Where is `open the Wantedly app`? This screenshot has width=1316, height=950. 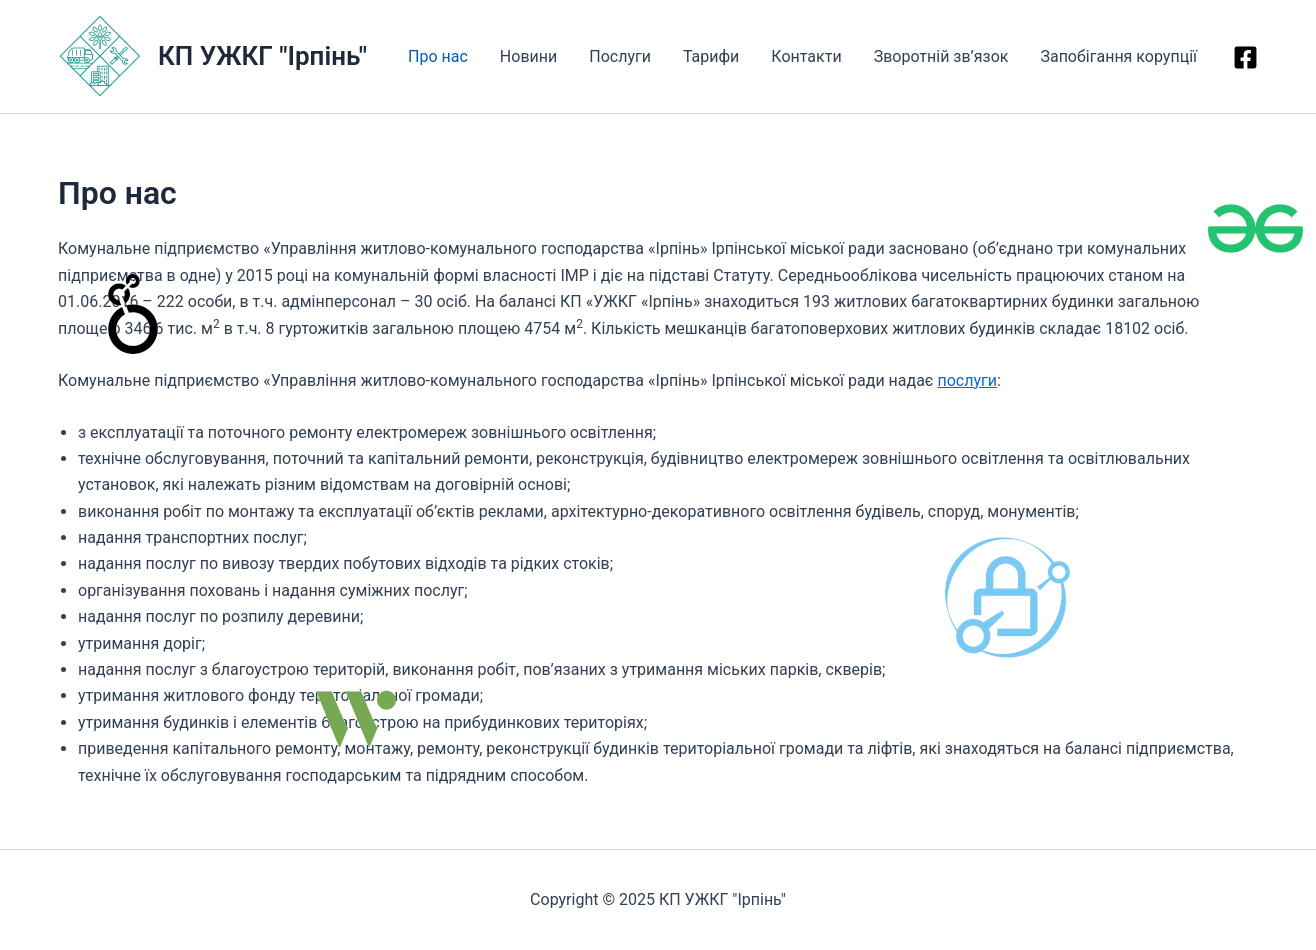
open the Wantedly app is located at coordinates (356, 719).